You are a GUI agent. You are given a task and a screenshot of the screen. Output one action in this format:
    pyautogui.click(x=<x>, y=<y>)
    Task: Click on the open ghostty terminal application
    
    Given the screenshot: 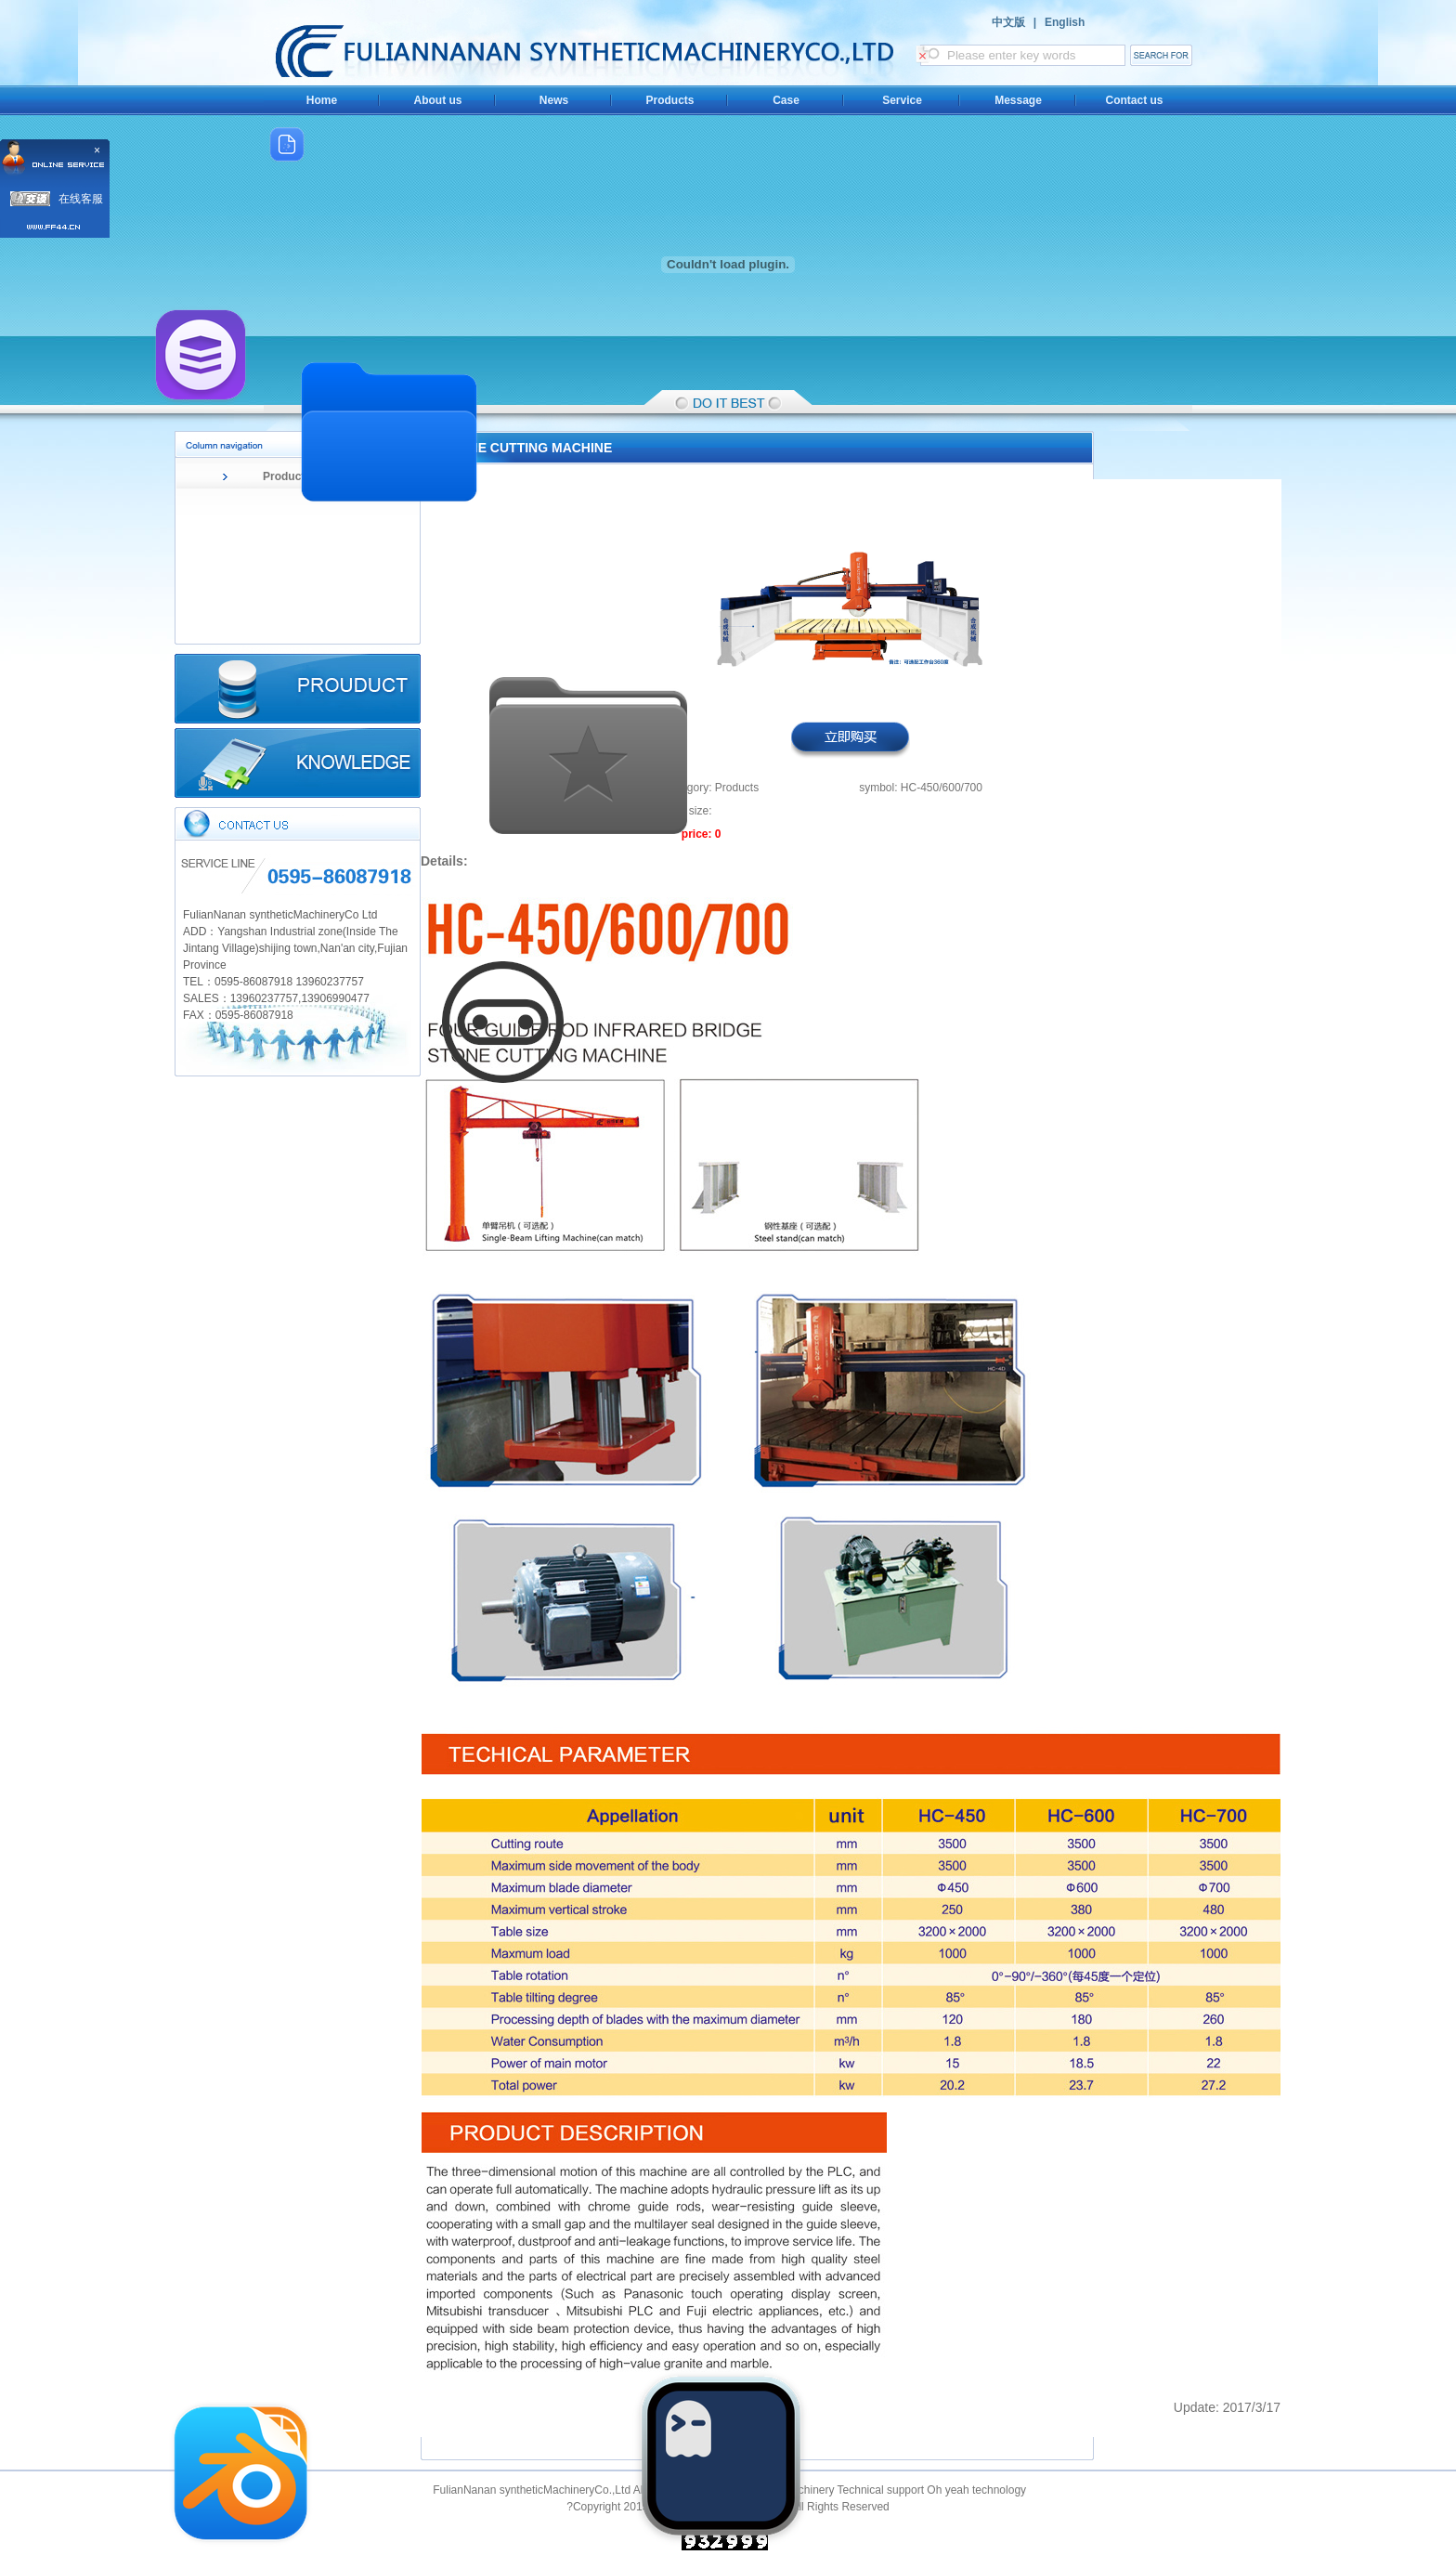 What is the action you would take?
    pyautogui.click(x=721, y=2456)
    